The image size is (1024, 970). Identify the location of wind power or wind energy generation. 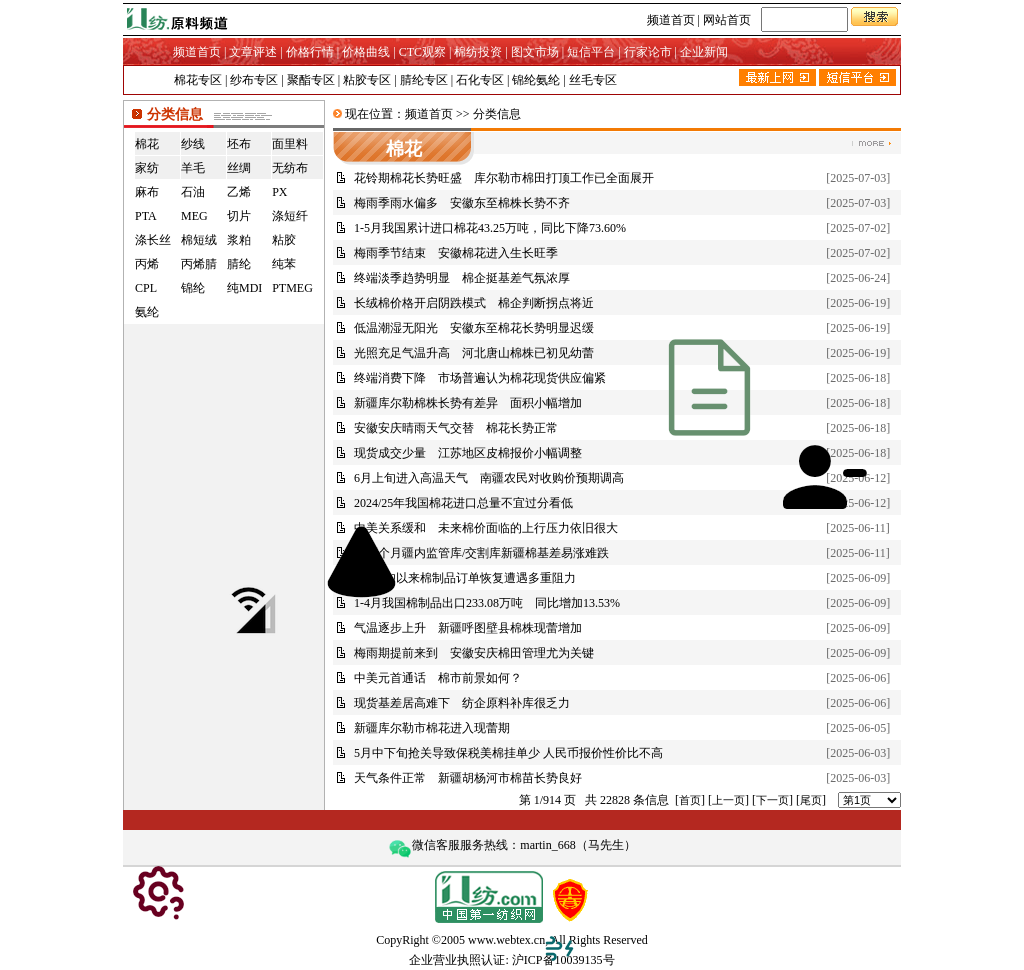
(559, 948).